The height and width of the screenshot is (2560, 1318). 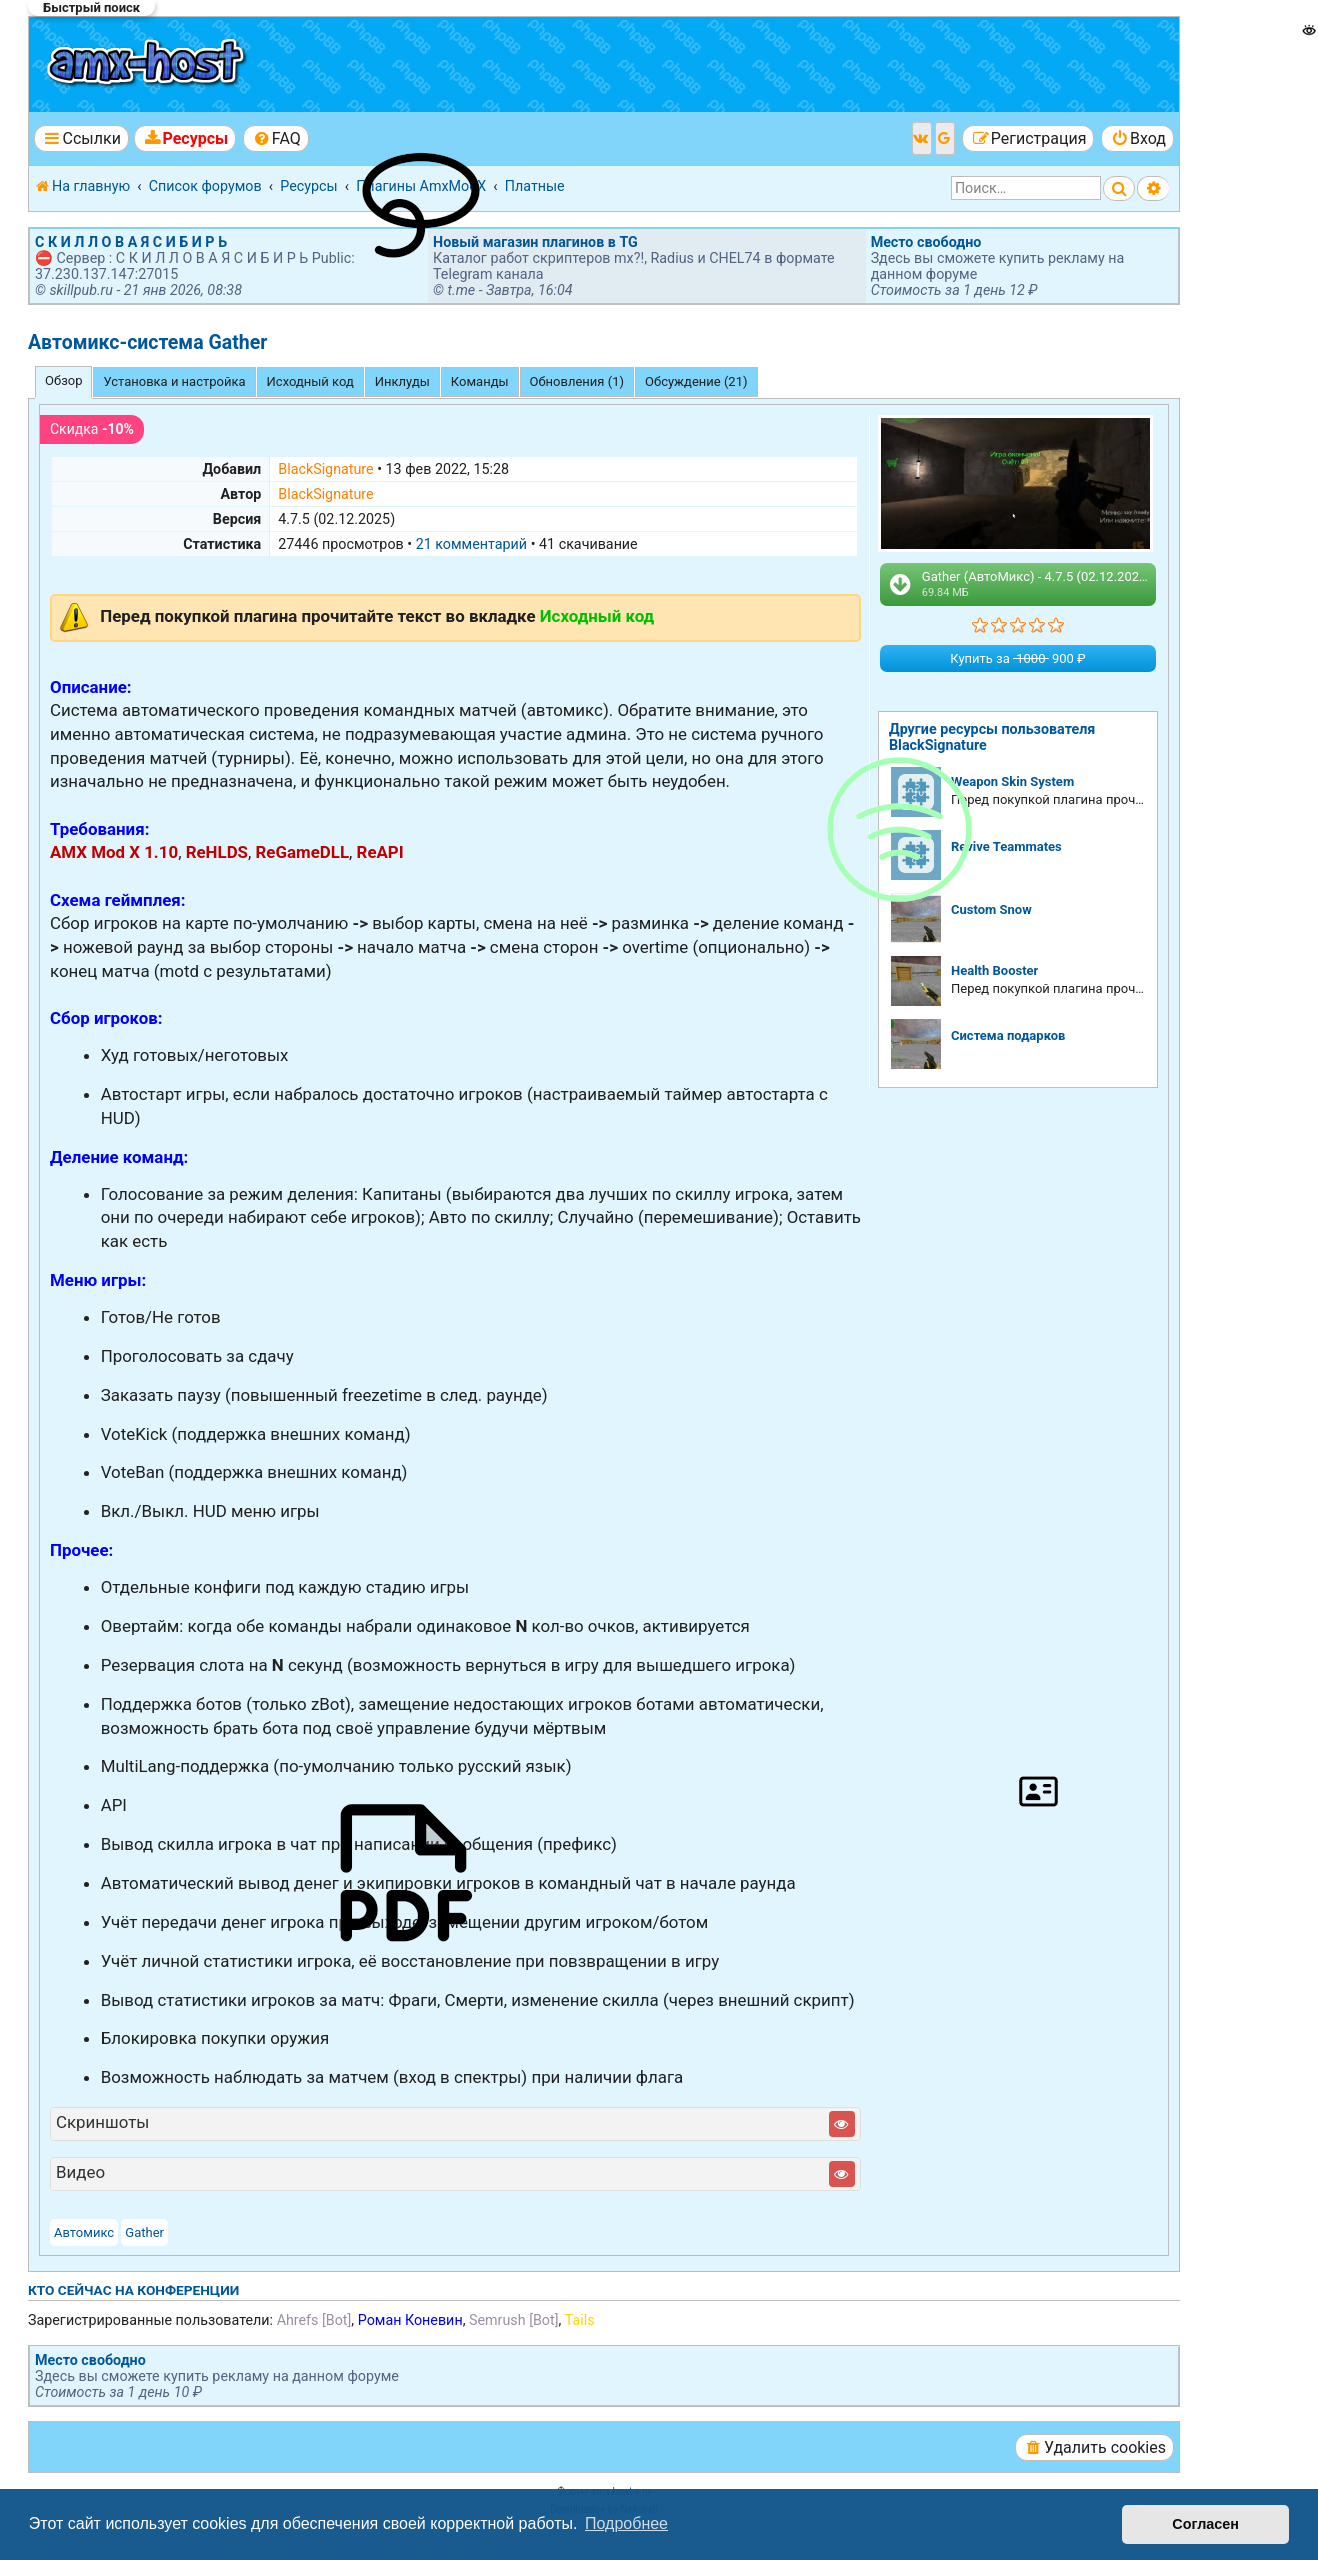 What do you see at coordinates (403, 1878) in the screenshot?
I see `view or open a PDF document` at bounding box center [403, 1878].